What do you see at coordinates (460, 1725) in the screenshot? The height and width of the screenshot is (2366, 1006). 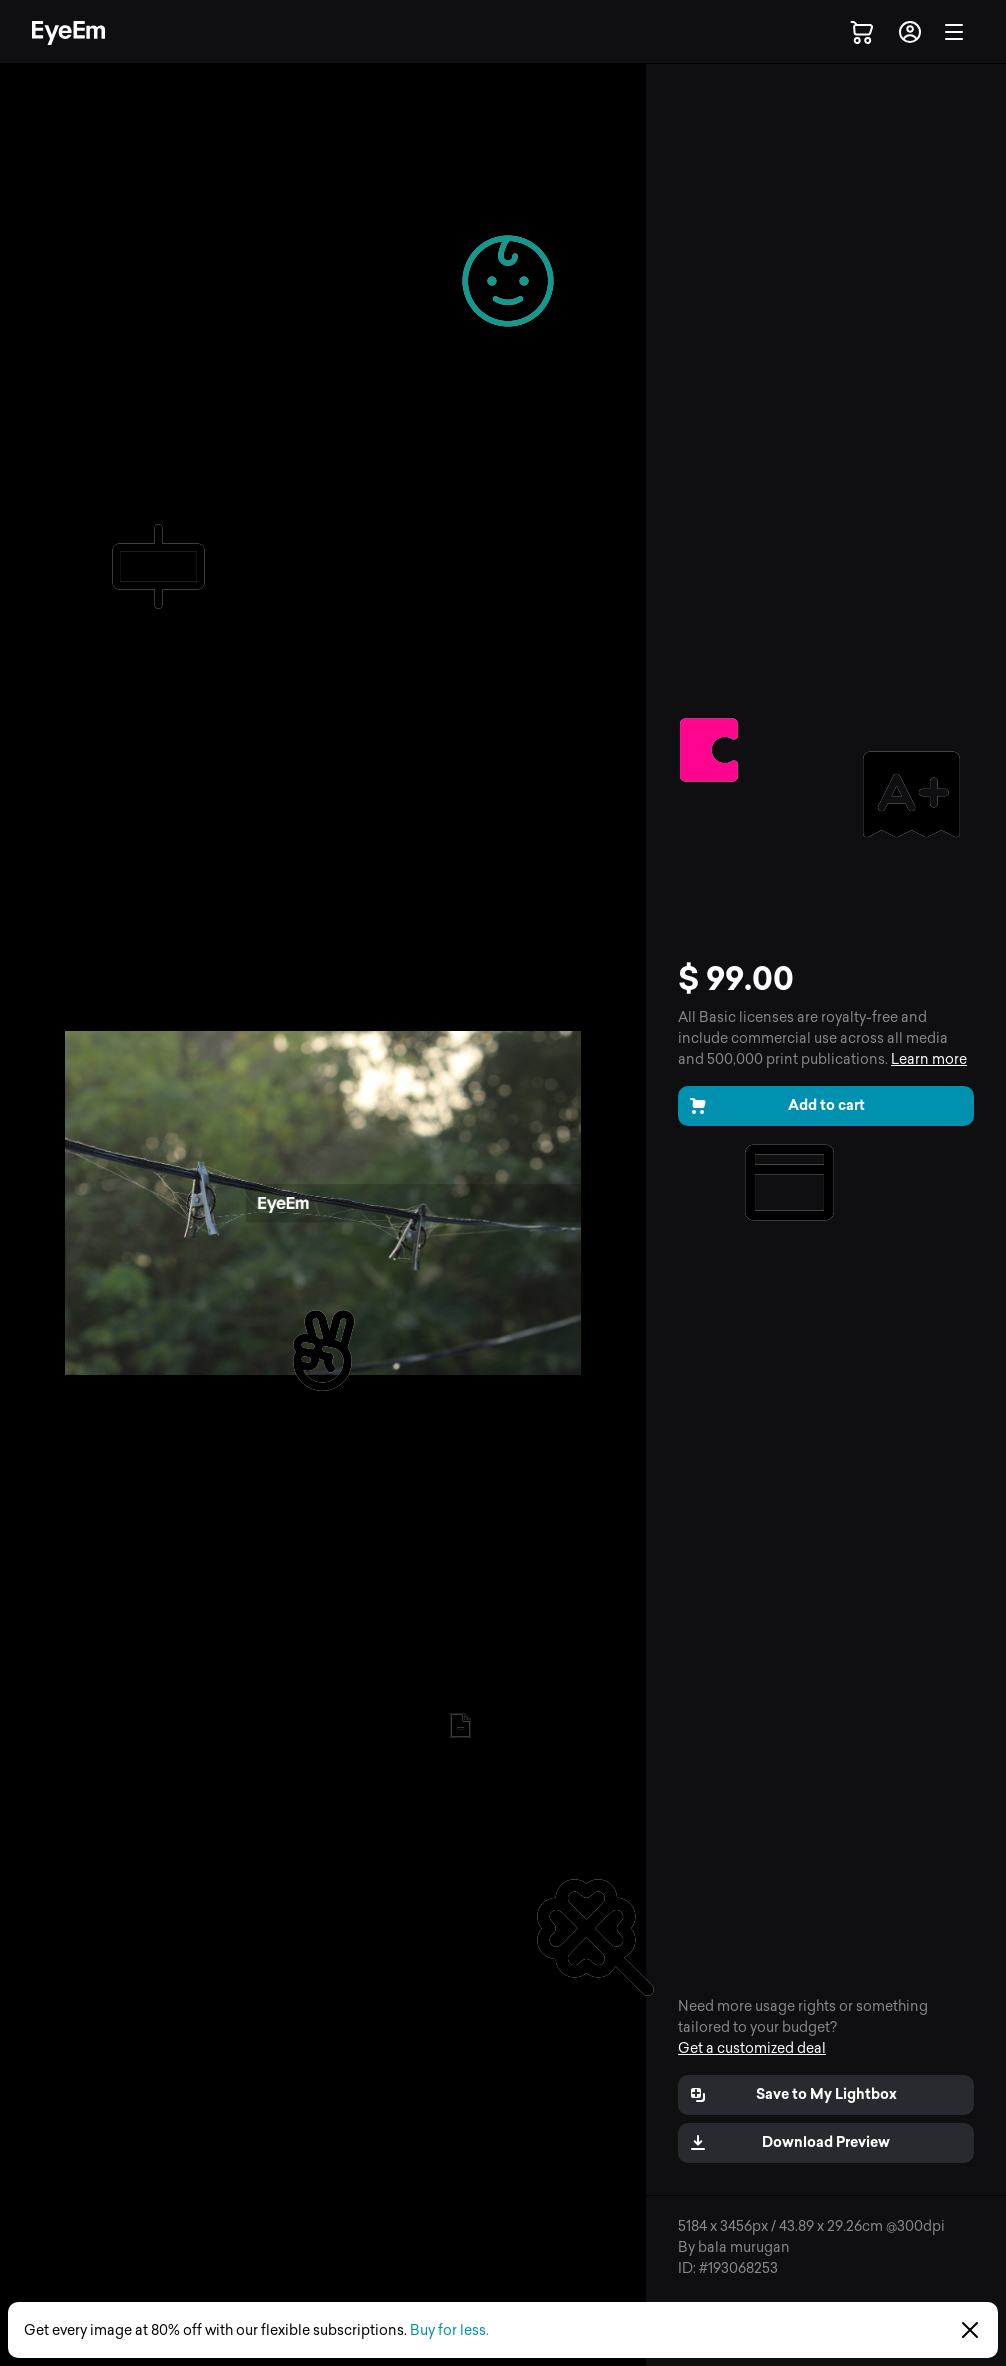 I see `remove a file or document` at bounding box center [460, 1725].